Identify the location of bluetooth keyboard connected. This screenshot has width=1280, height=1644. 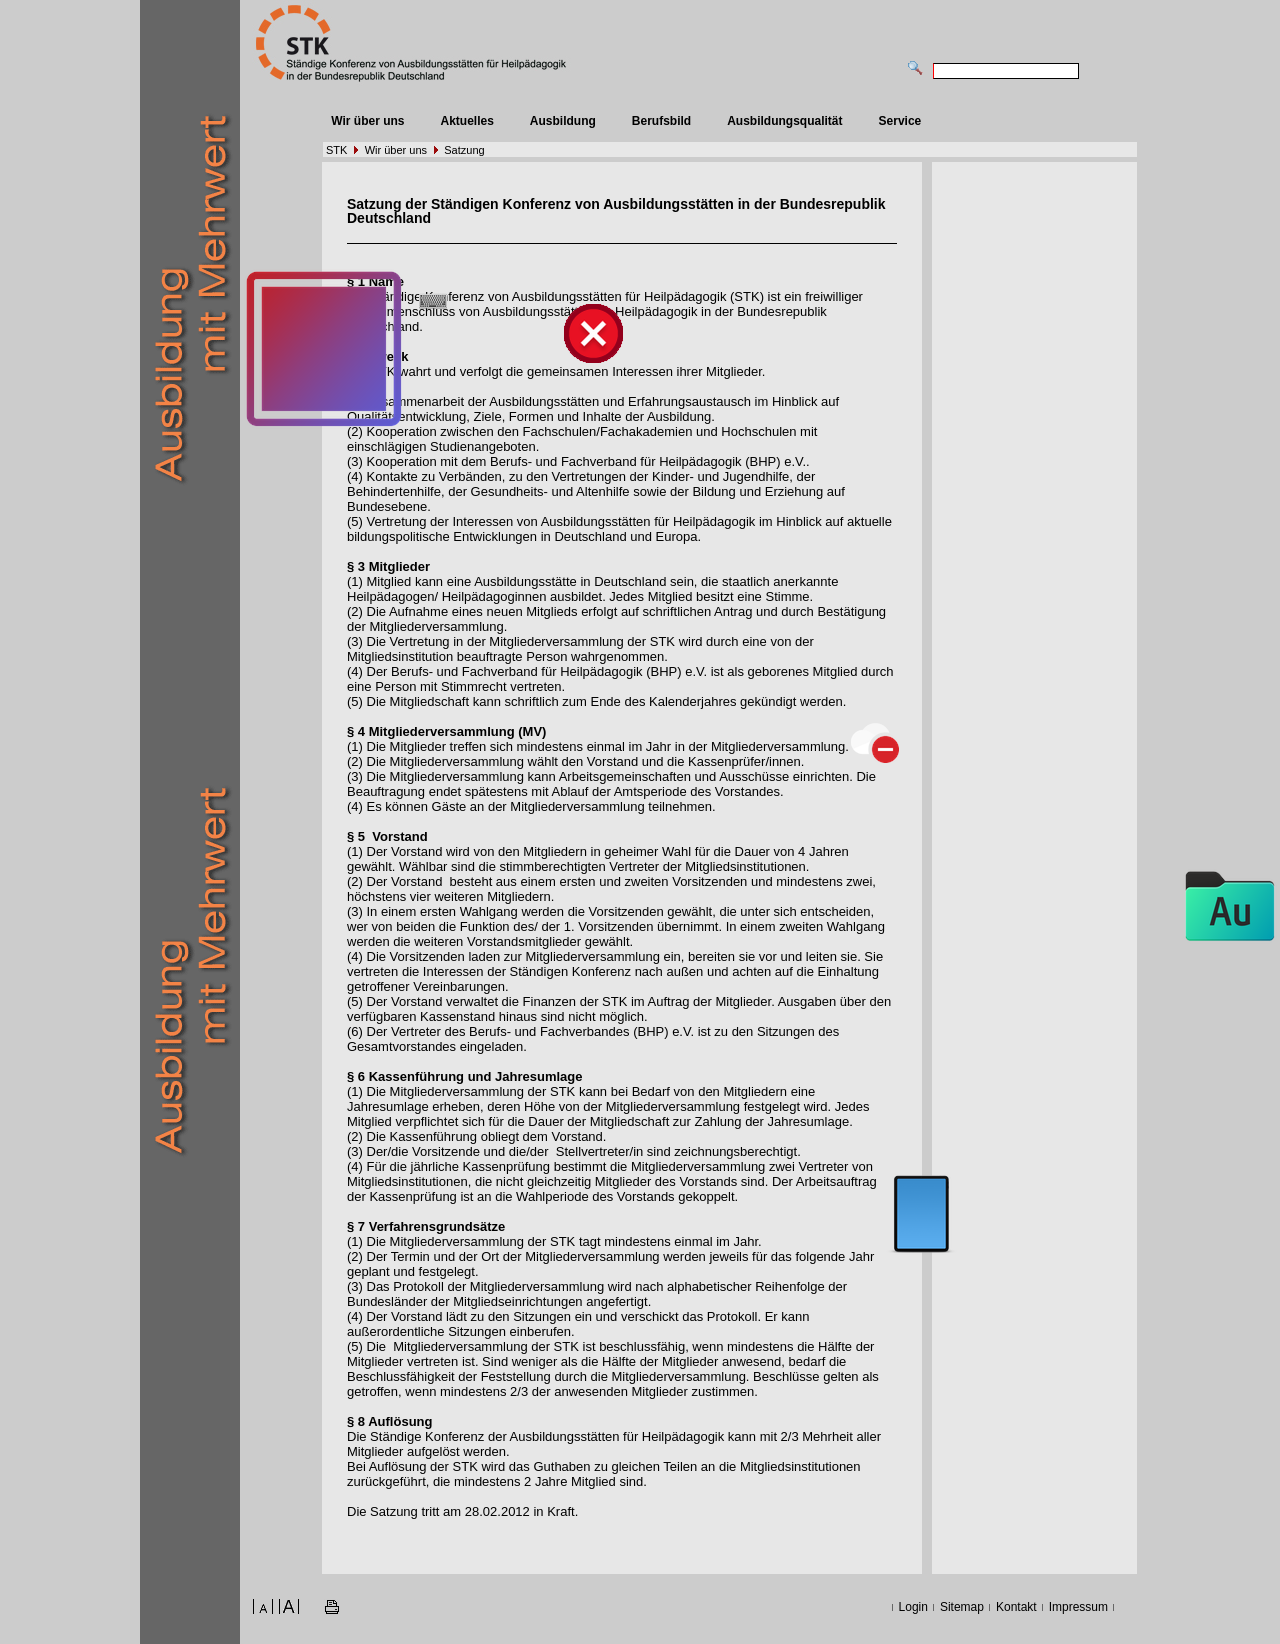
(433, 301).